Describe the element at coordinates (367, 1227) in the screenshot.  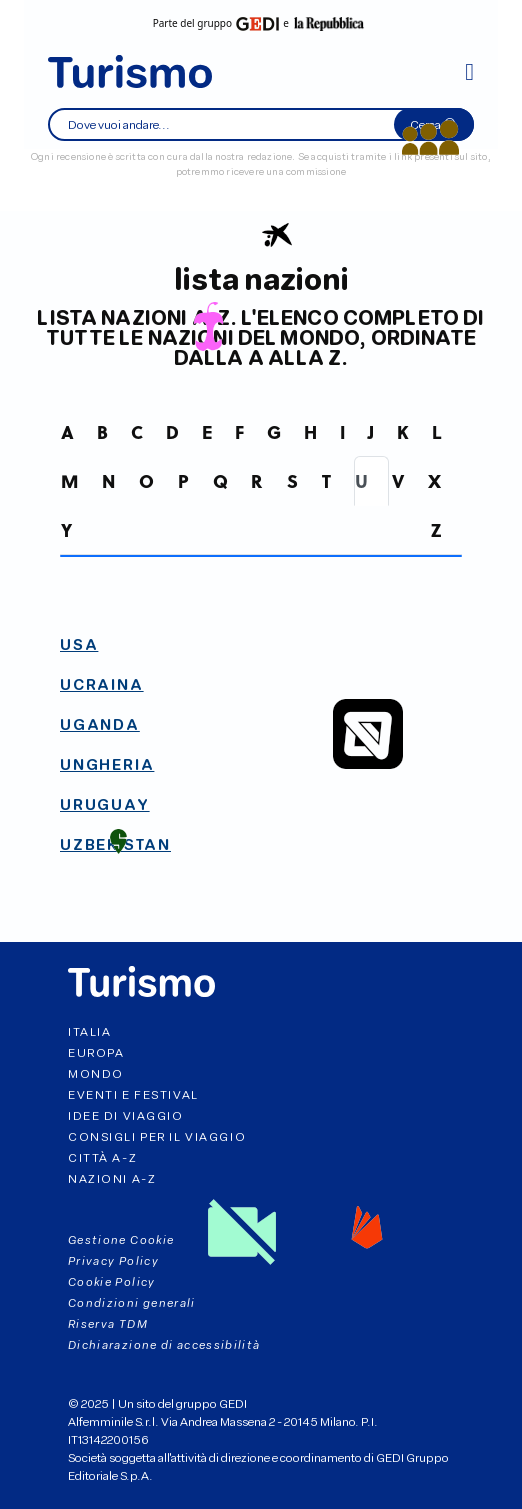
I see `Firebase platform logo` at that location.